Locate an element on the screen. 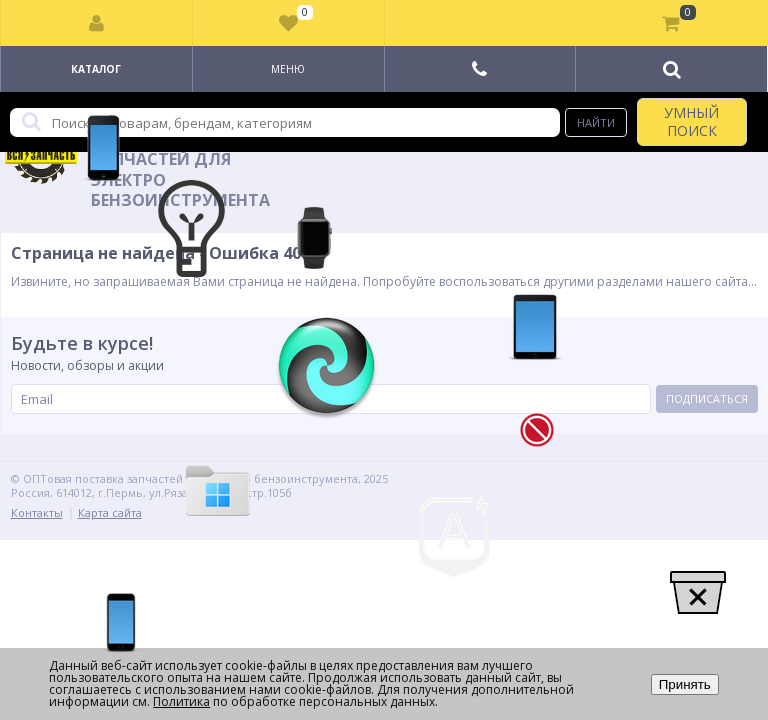 The height and width of the screenshot is (720, 768). apple watch device icon is located at coordinates (314, 238).